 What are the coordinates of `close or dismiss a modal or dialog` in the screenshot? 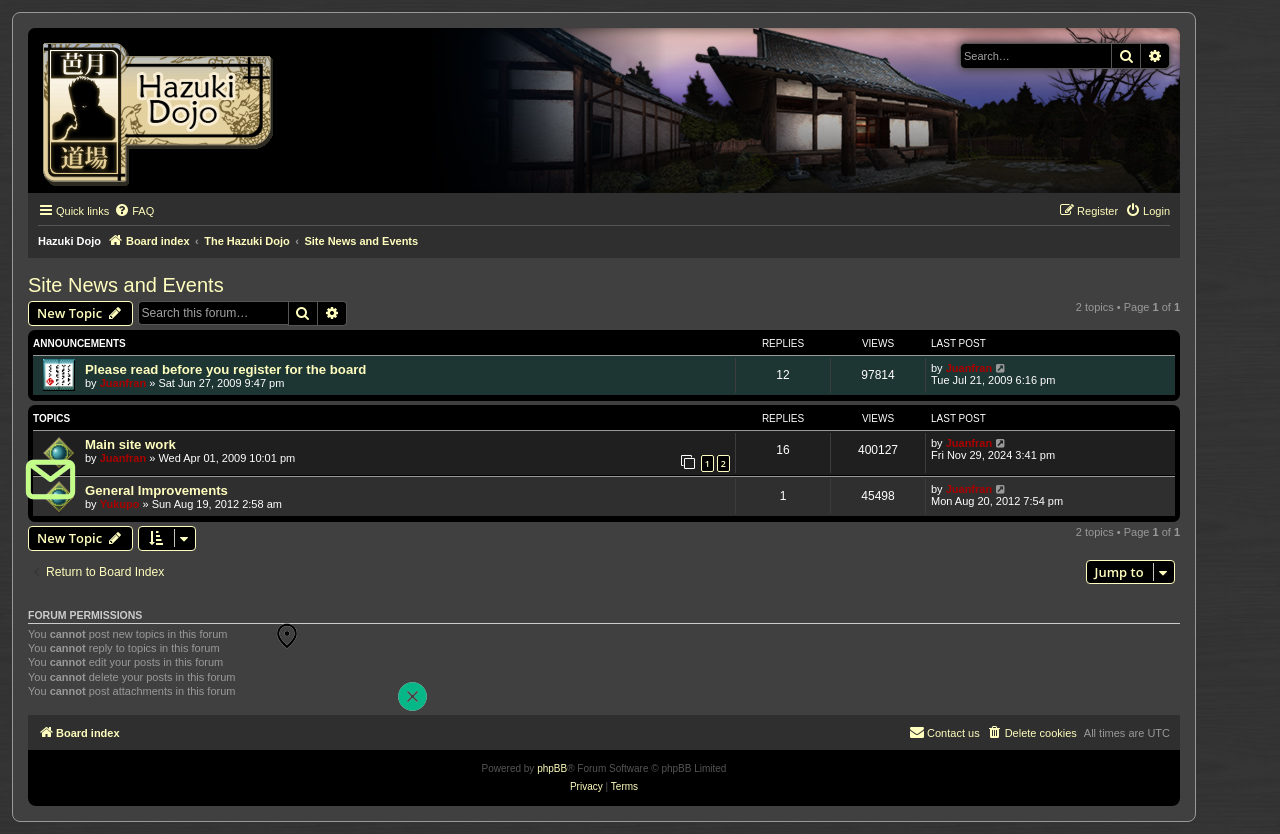 It's located at (412, 696).